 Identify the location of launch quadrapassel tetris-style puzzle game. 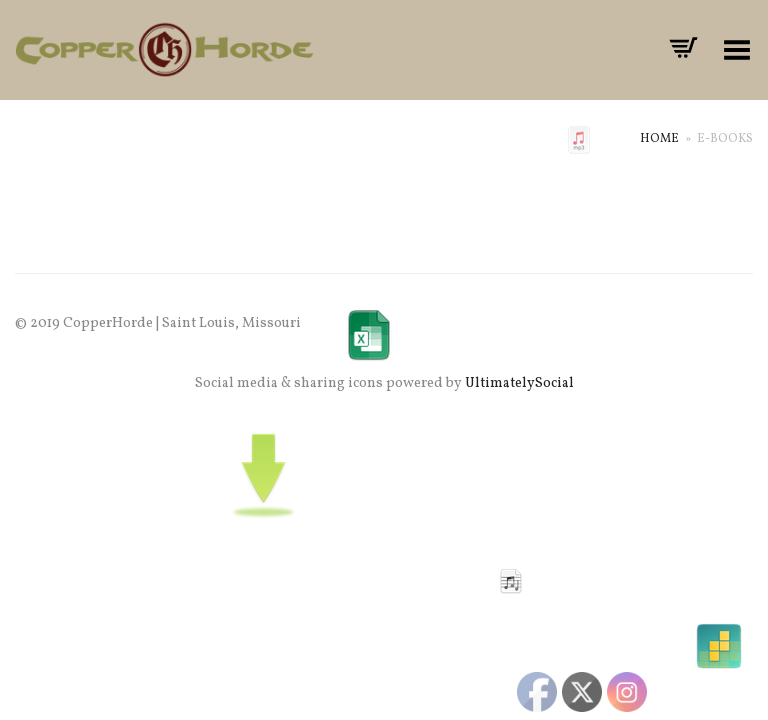
(719, 646).